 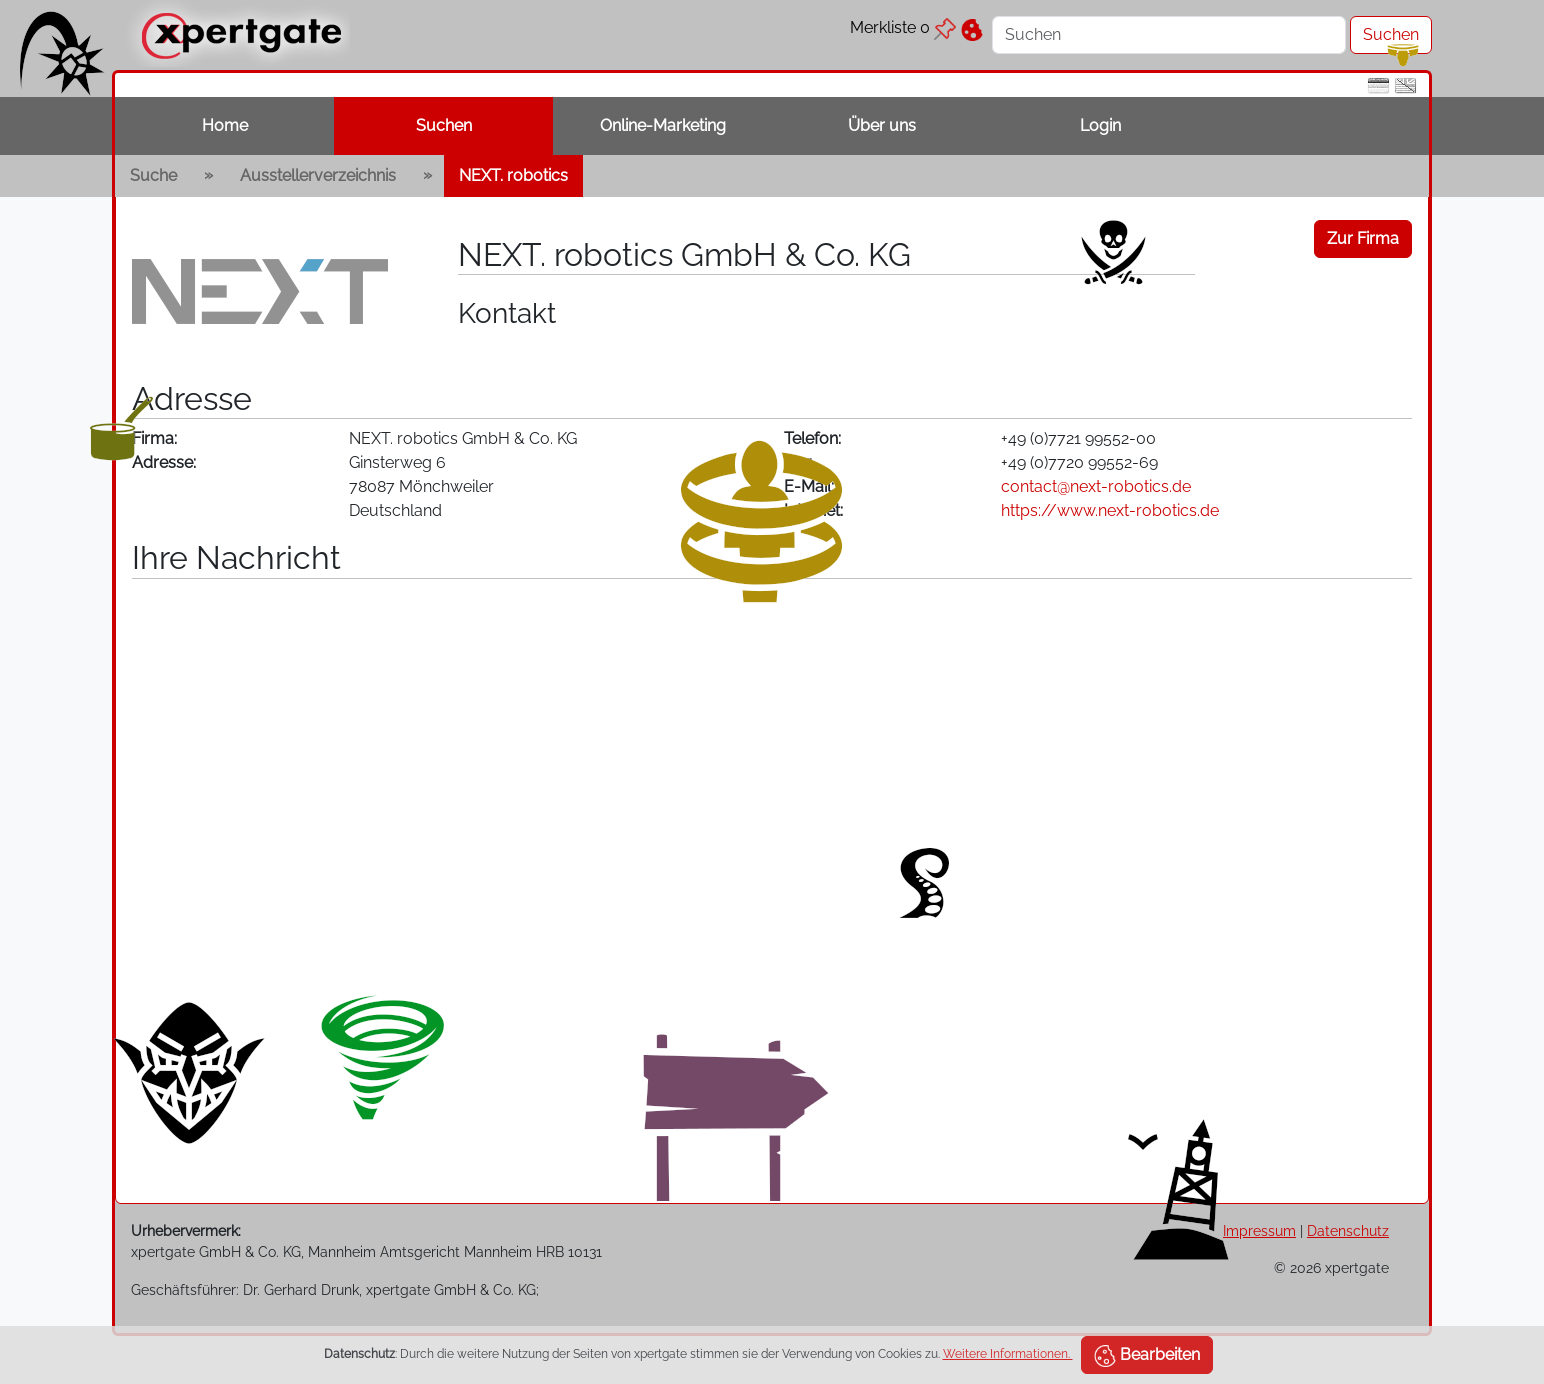 What do you see at coordinates (736, 1110) in the screenshot?
I see `get directions or navigate to a destination` at bounding box center [736, 1110].